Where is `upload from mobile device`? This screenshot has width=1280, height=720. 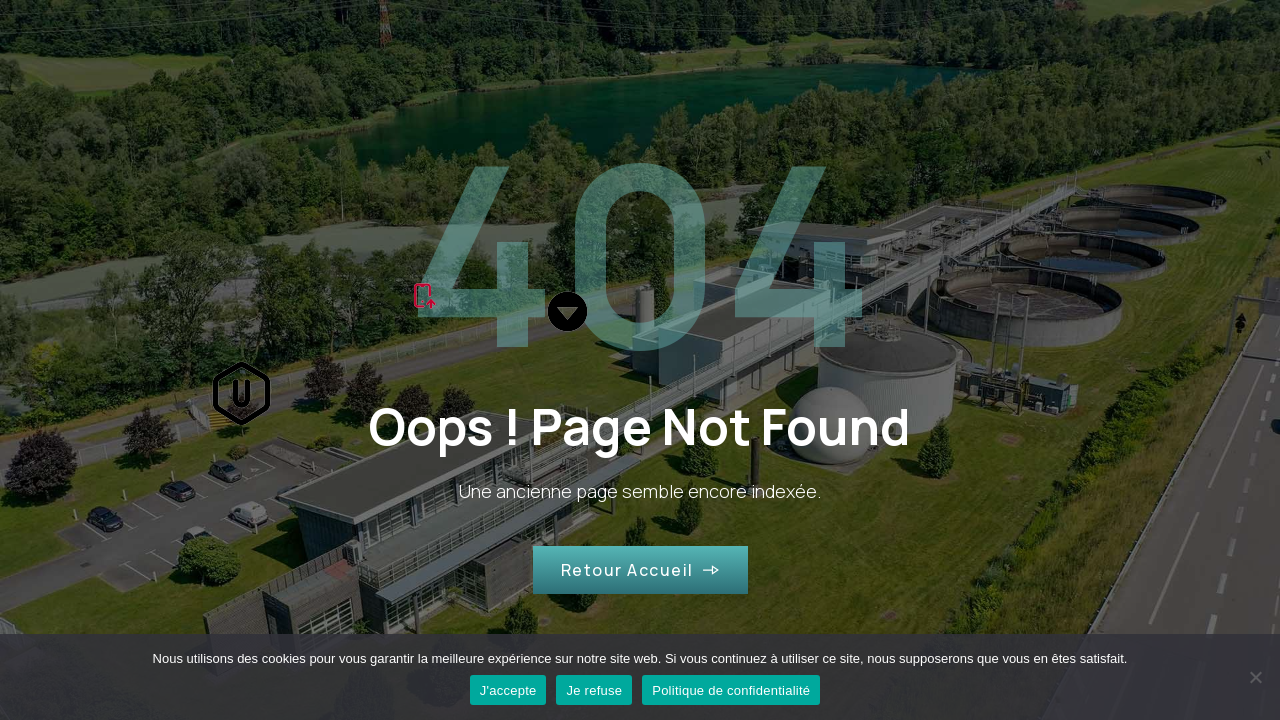
upload from mobile device is located at coordinates (422, 295).